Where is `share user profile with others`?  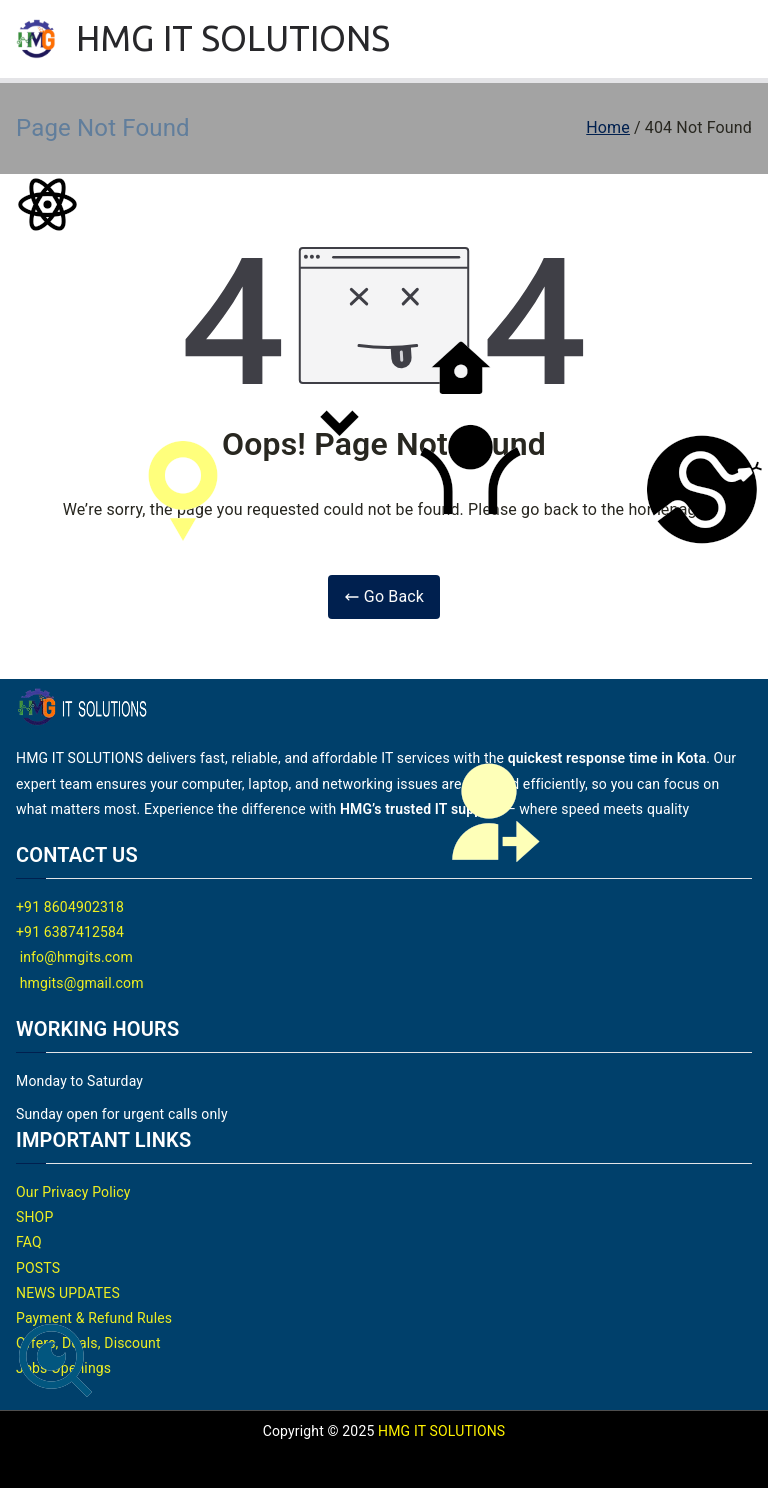 share user profile with others is located at coordinates (489, 814).